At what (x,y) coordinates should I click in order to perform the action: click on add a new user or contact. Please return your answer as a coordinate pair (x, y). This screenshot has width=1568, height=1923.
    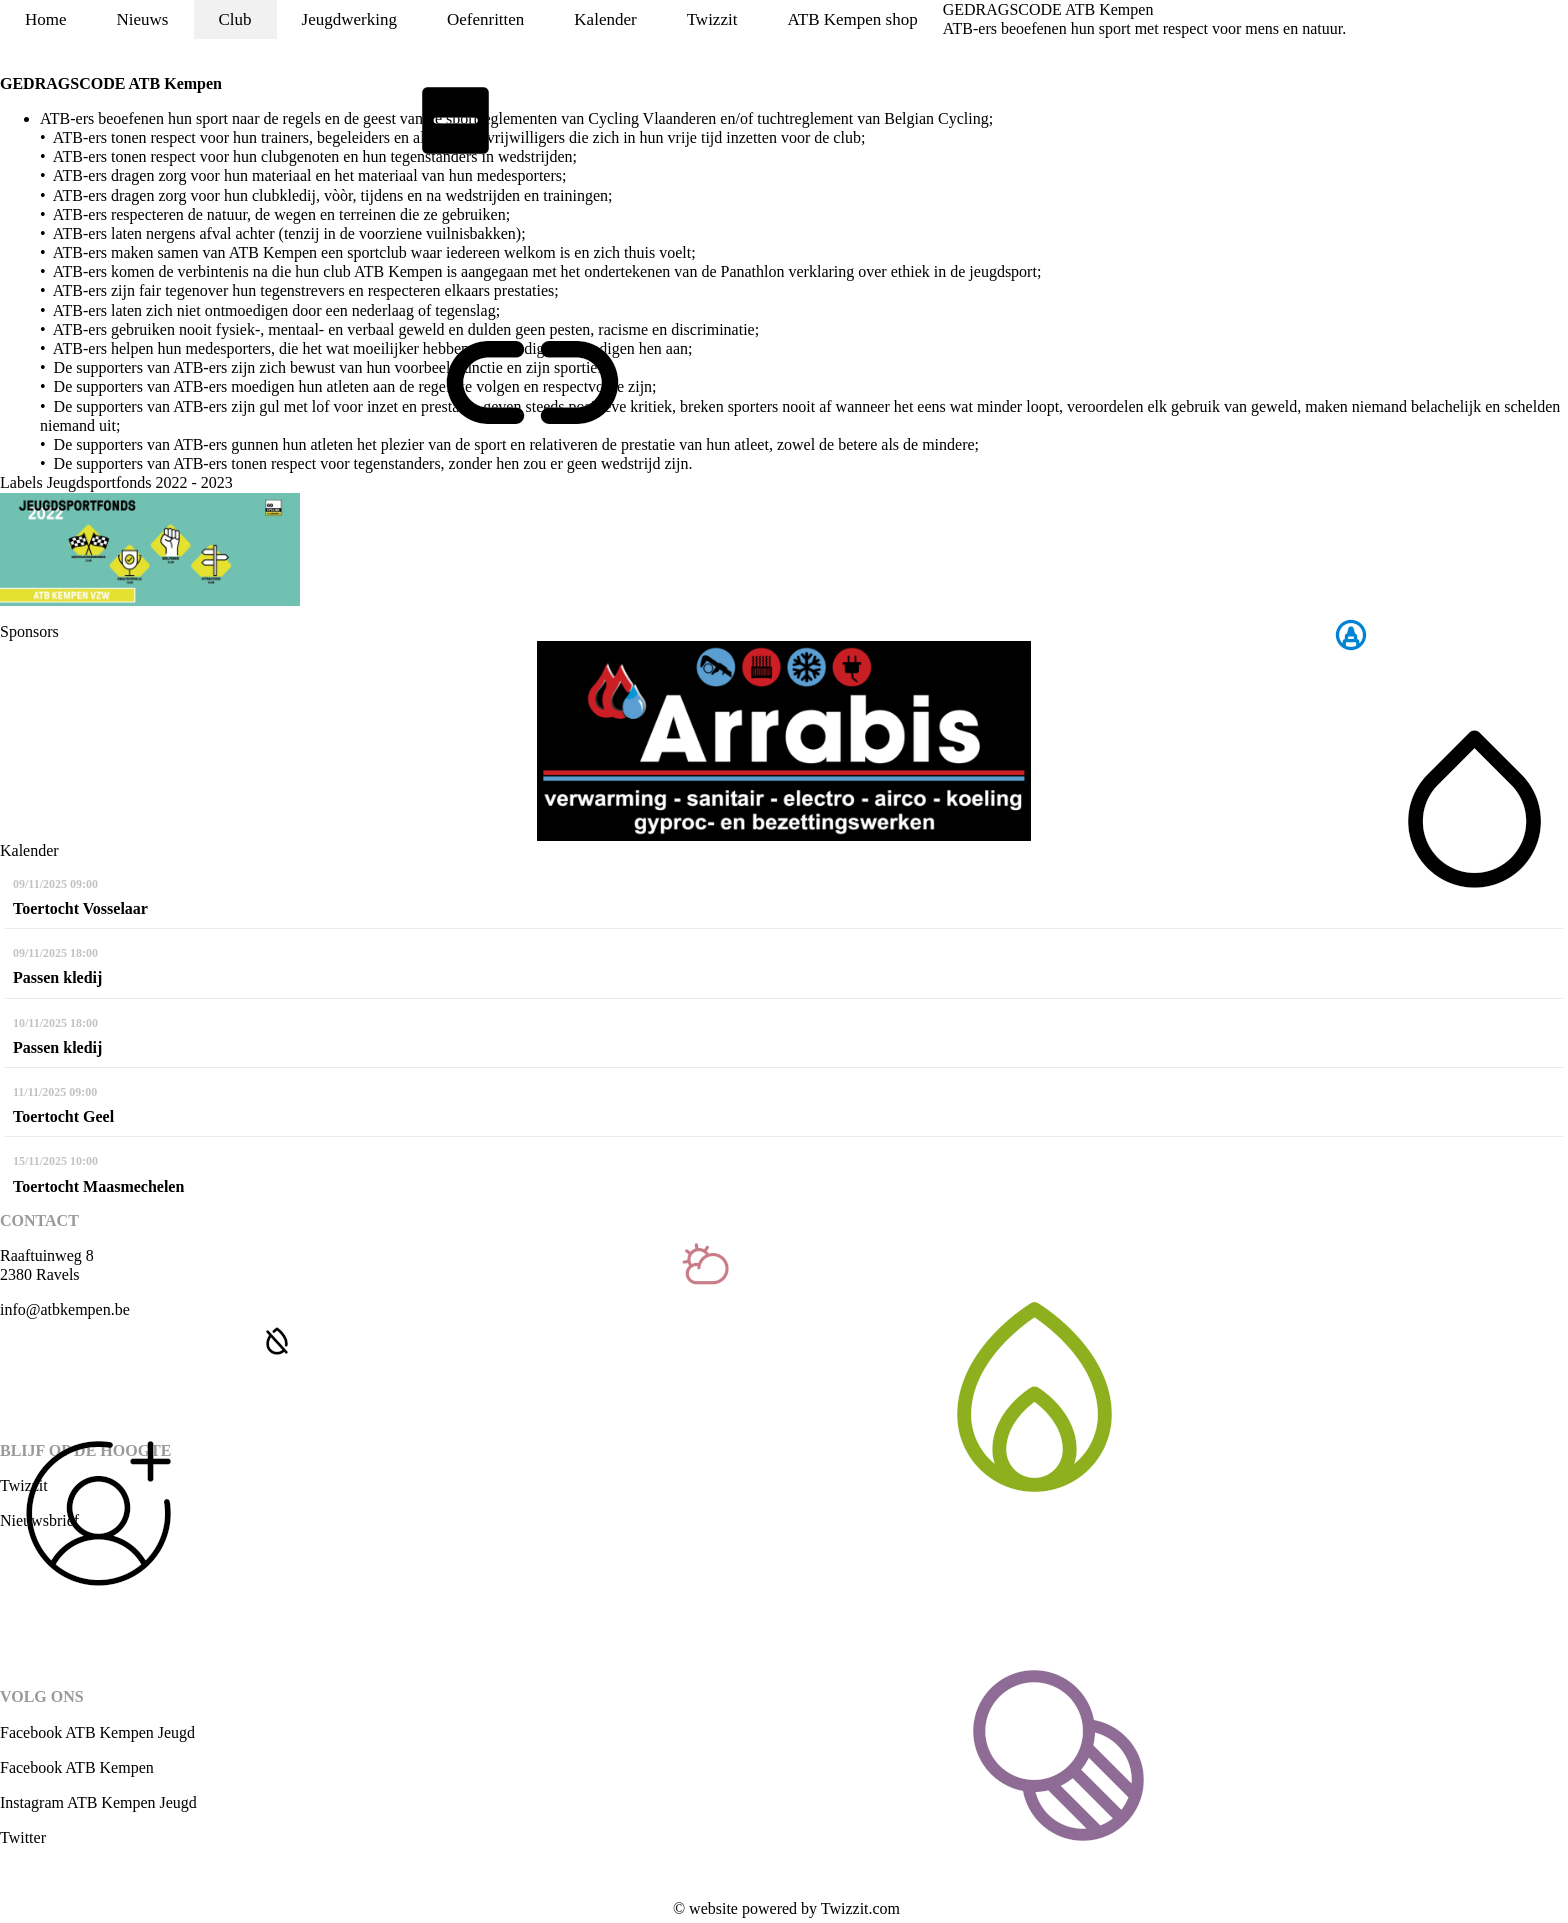
    Looking at the image, I should click on (98, 1513).